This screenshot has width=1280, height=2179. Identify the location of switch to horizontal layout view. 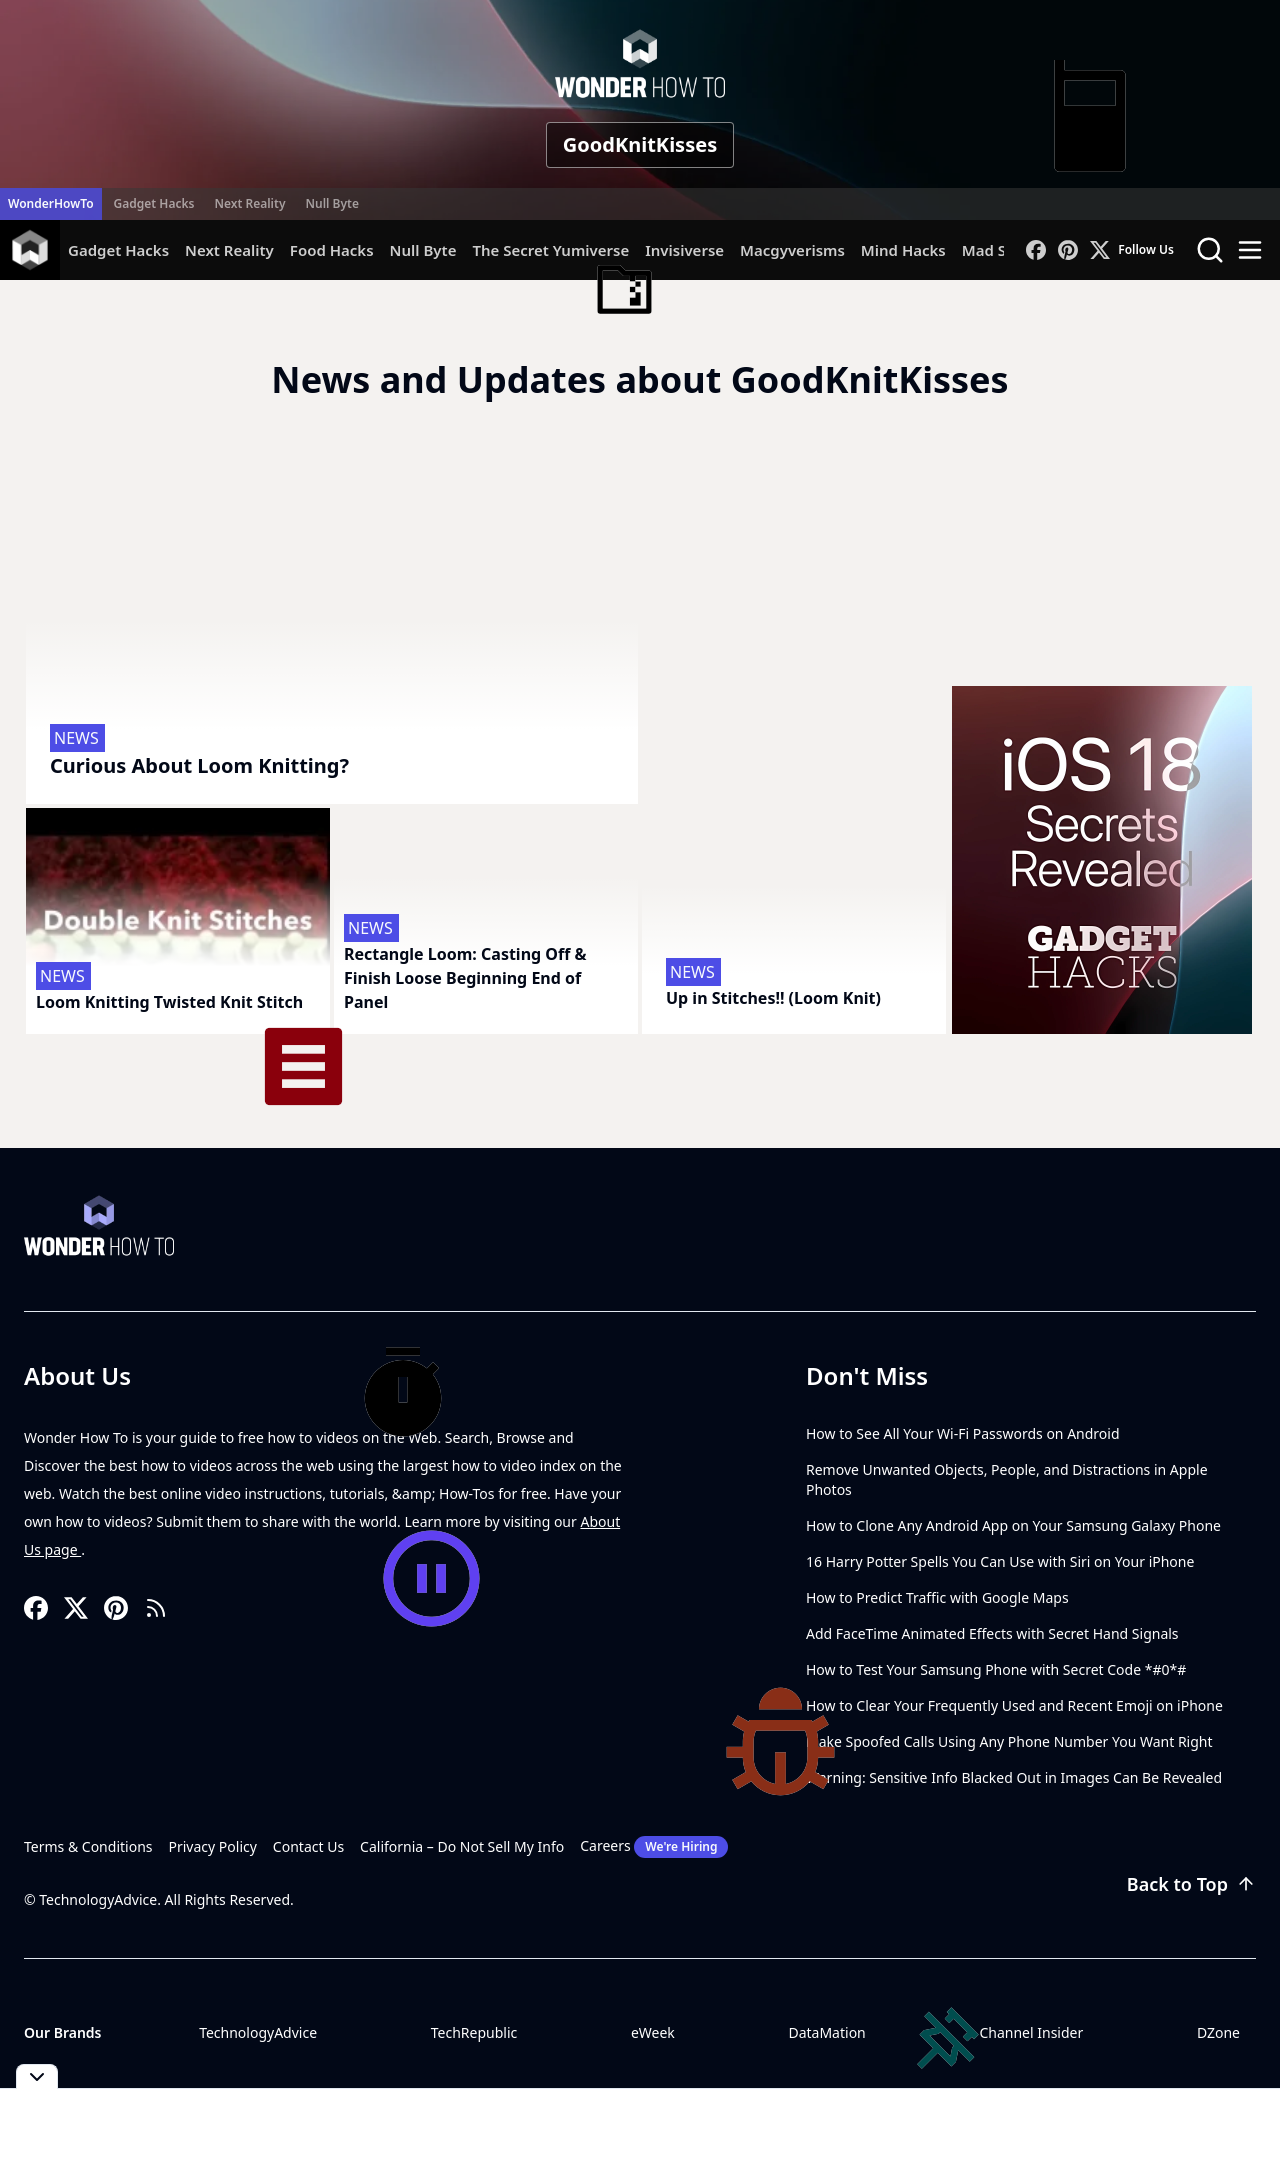
(303, 1066).